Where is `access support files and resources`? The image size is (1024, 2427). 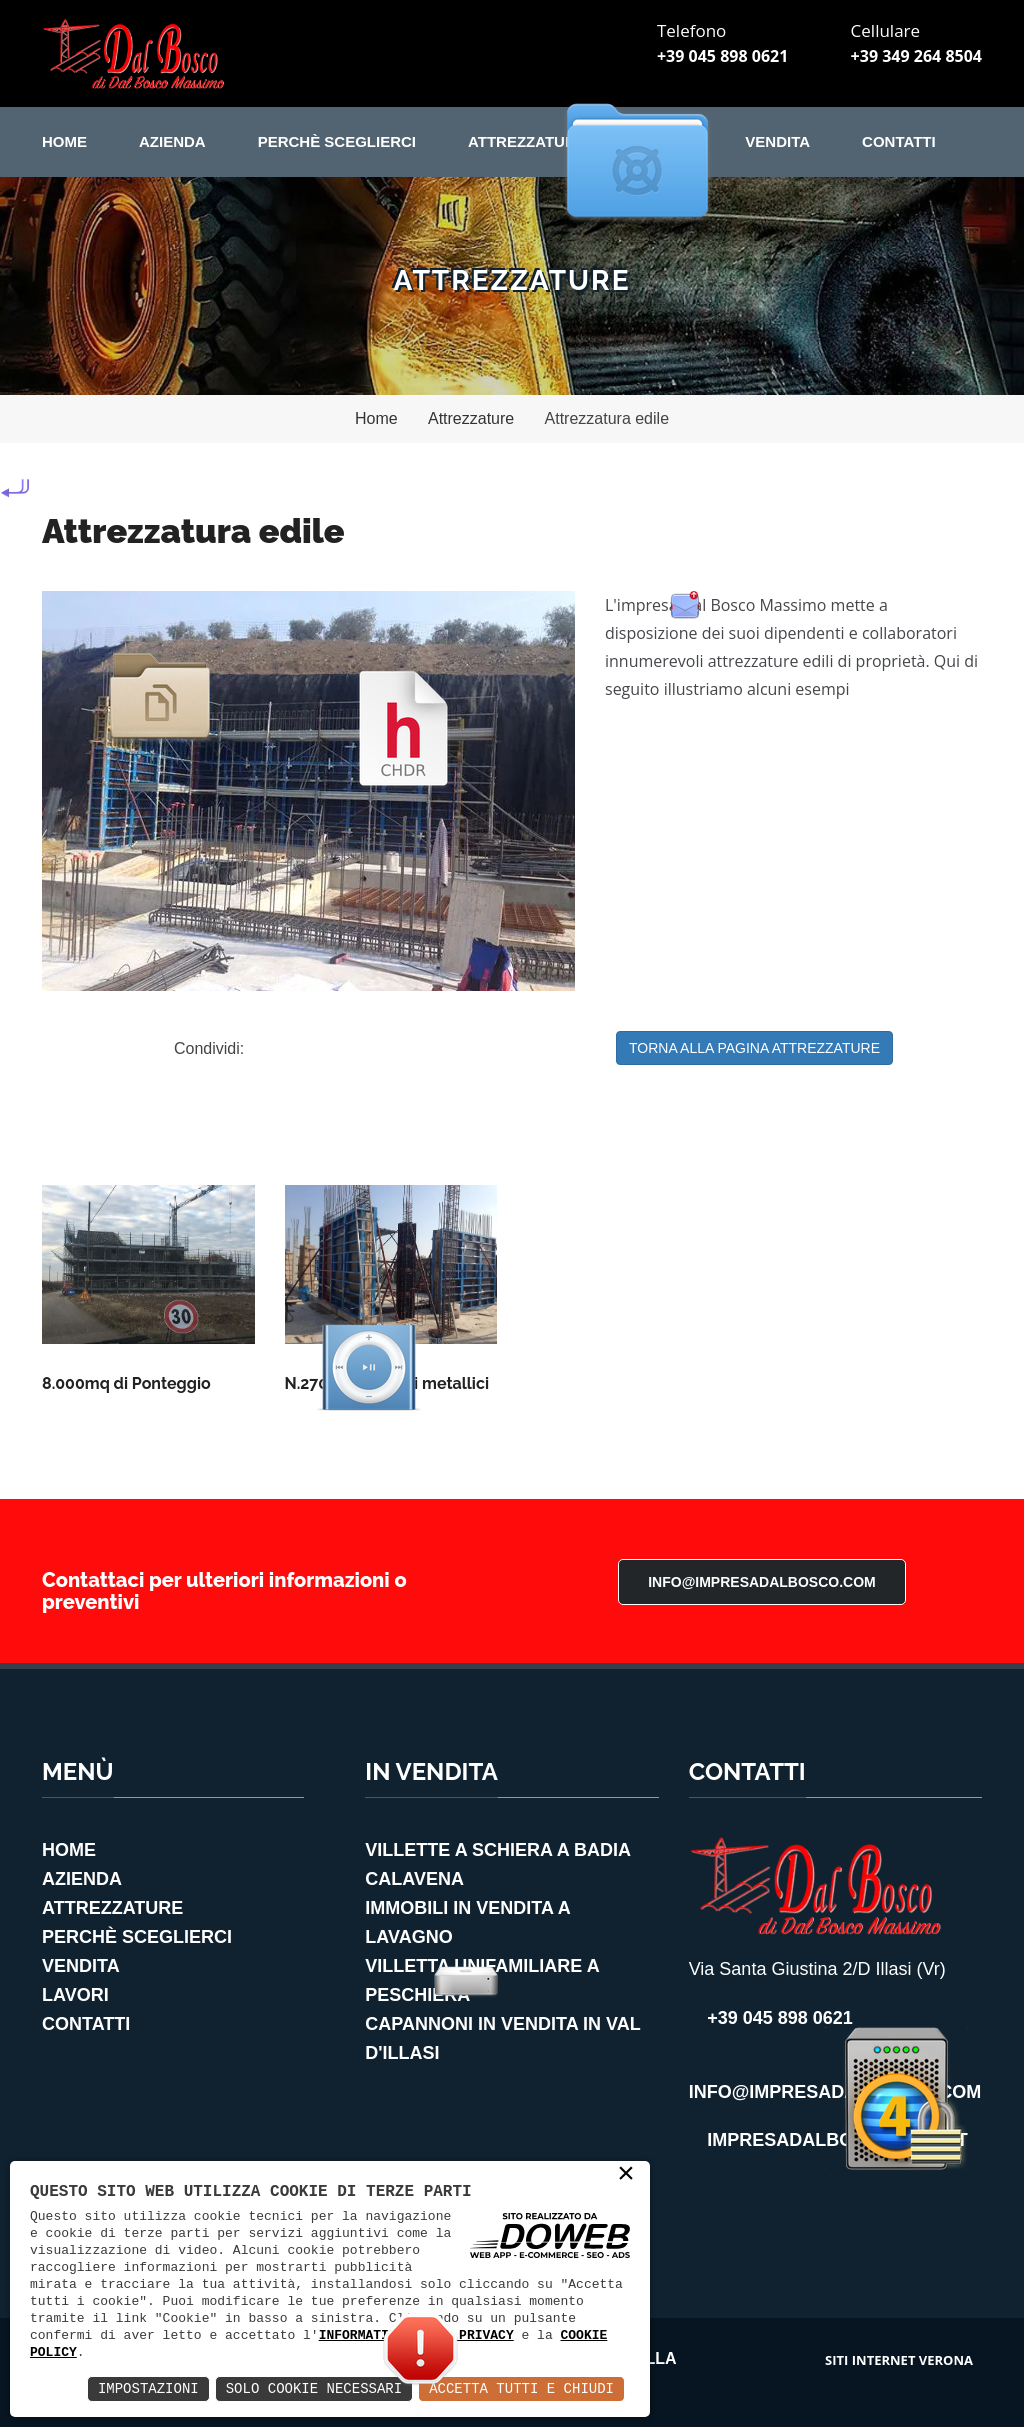
access support files and resources is located at coordinates (637, 160).